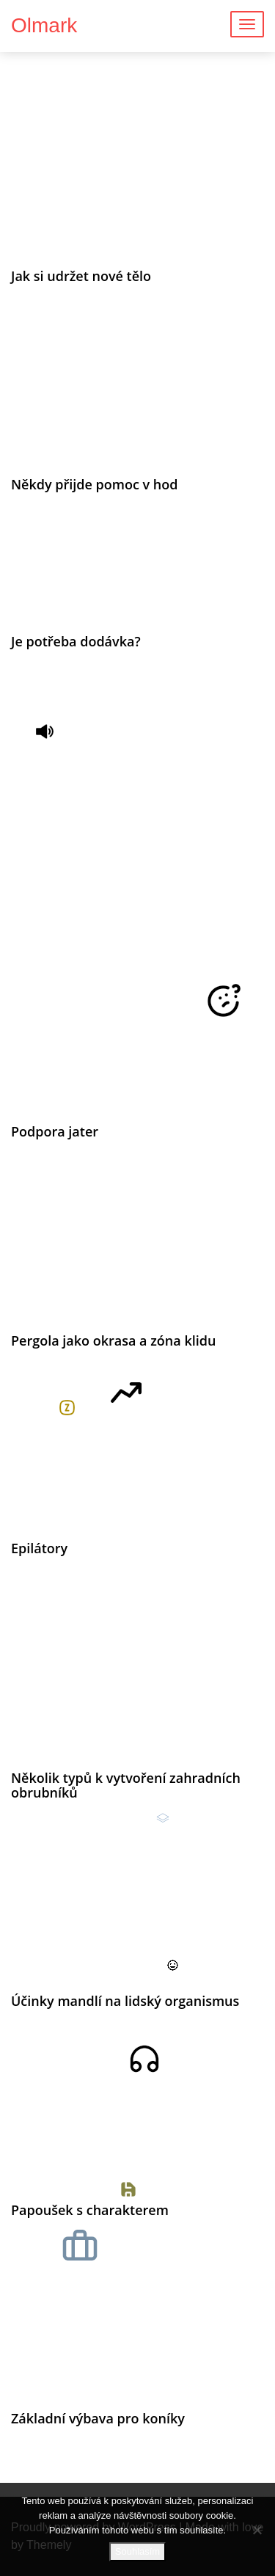 This screenshot has height=2576, width=275. What do you see at coordinates (223, 1001) in the screenshot?
I see `indicates user confusion or uncertainty` at bounding box center [223, 1001].